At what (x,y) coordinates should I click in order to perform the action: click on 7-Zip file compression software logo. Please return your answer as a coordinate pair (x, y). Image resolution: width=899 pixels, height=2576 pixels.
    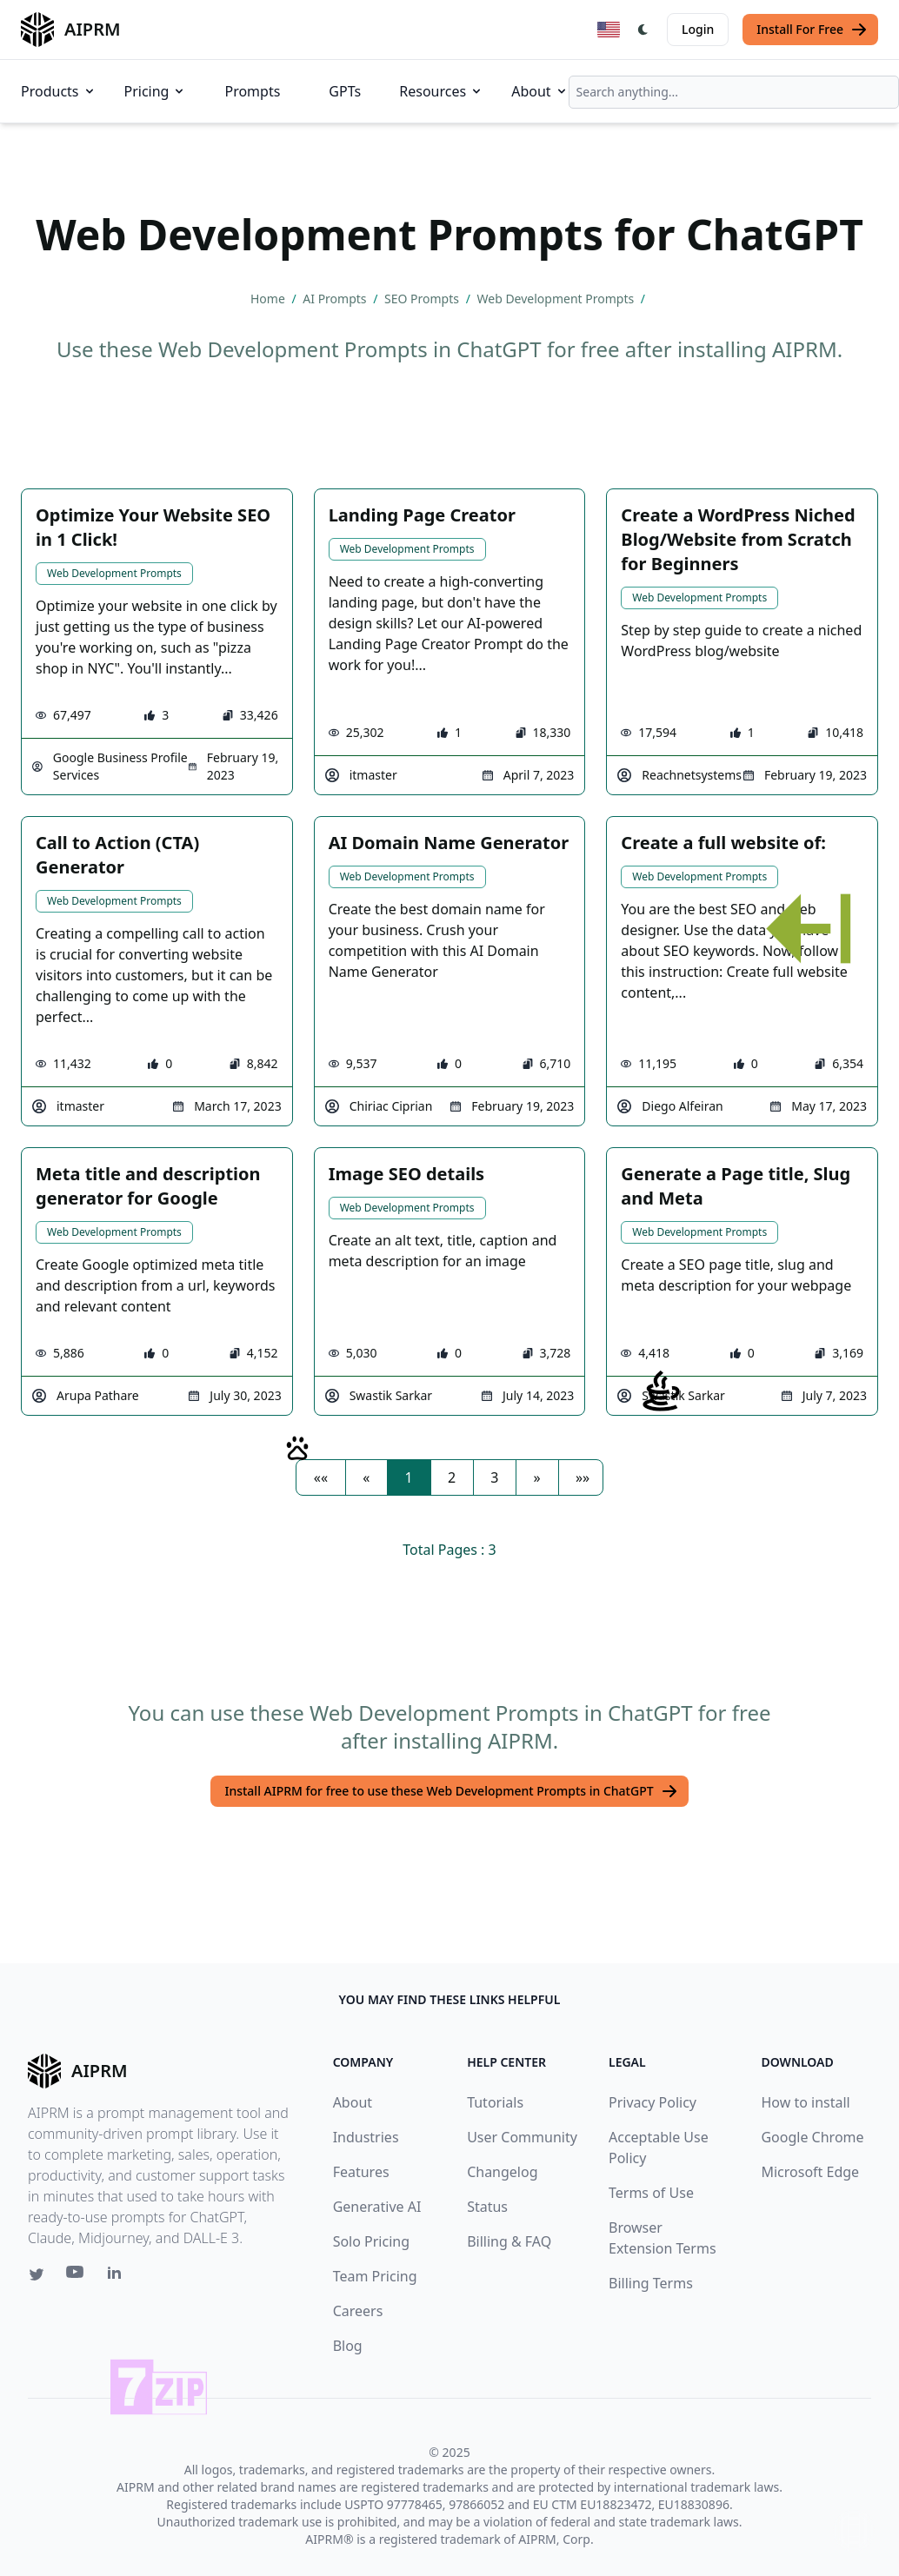
    Looking at the image, I should click on (158, 2387).